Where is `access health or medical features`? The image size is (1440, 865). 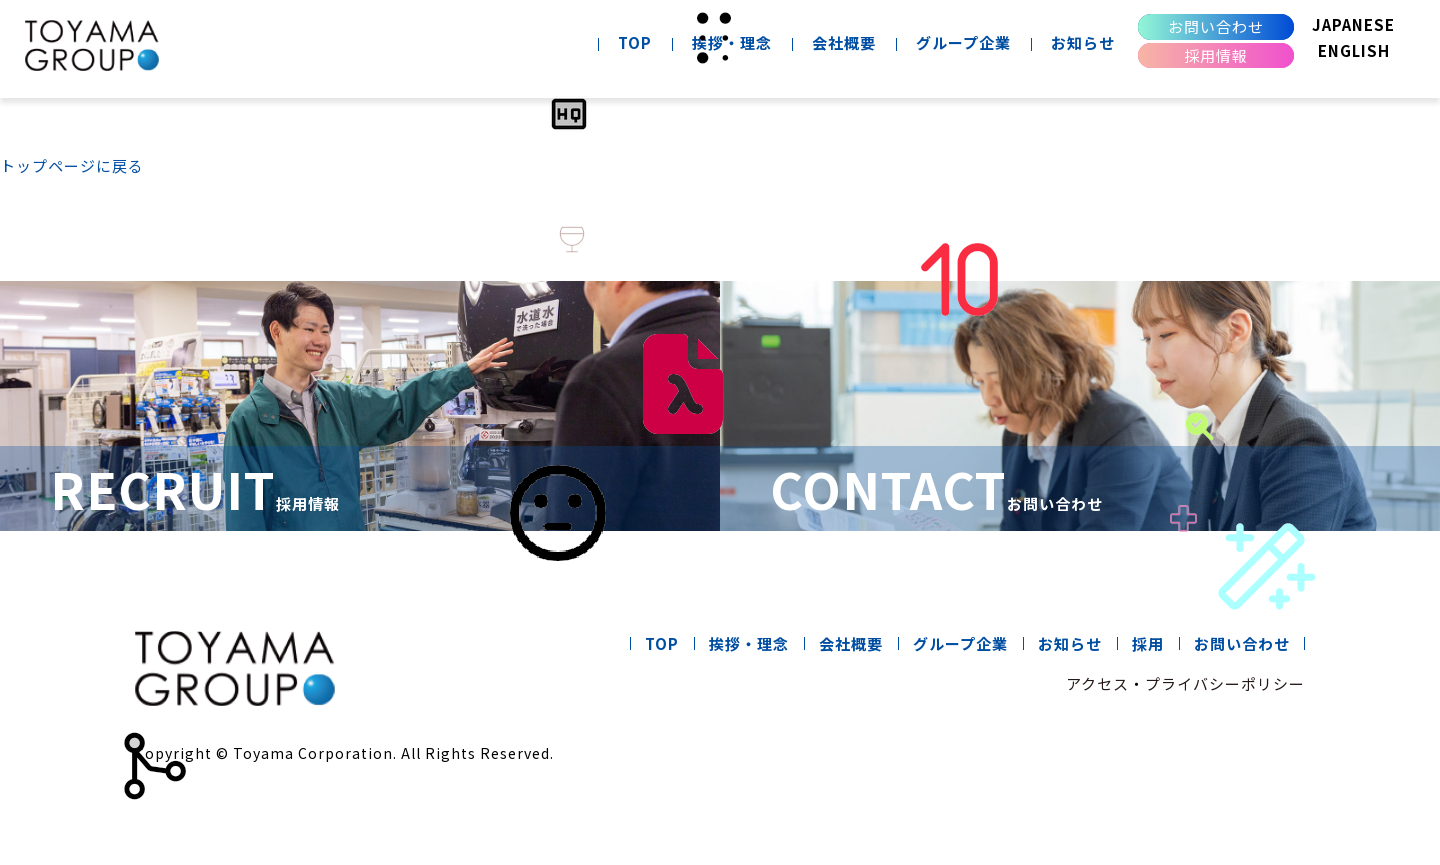 access health or medical features is located at coordinates (1183, 518).